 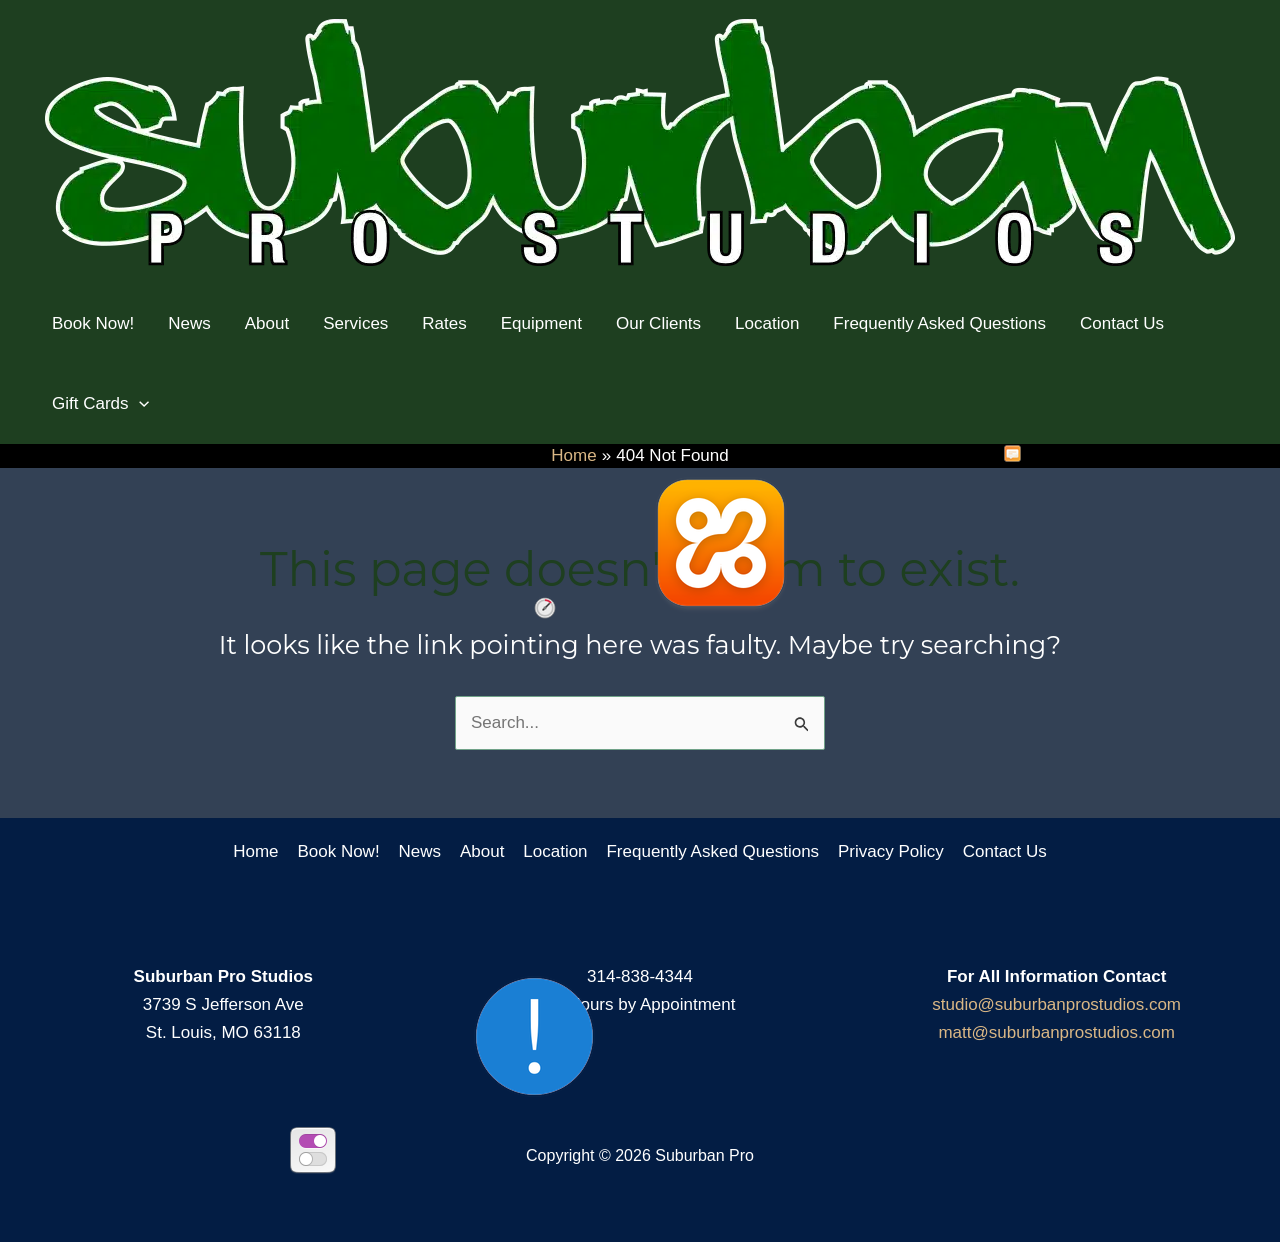 I want to click on open sysprof system profiler, so click(x=545, y=608).